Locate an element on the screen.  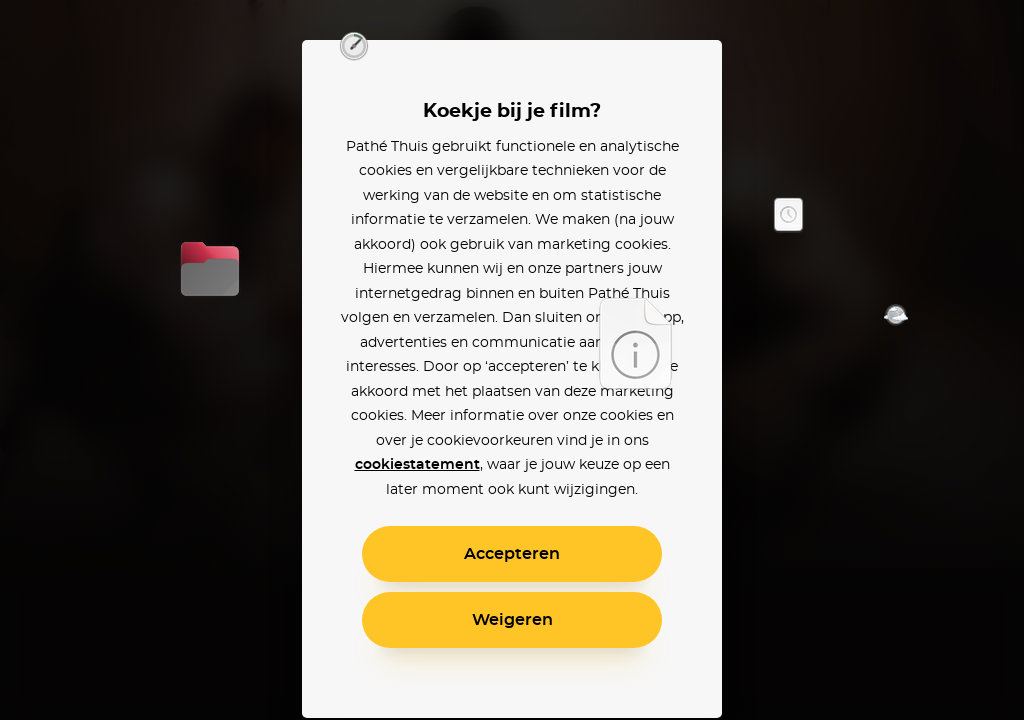
indicates partly cloudy conditions at night is located at coordinates (896, 315).